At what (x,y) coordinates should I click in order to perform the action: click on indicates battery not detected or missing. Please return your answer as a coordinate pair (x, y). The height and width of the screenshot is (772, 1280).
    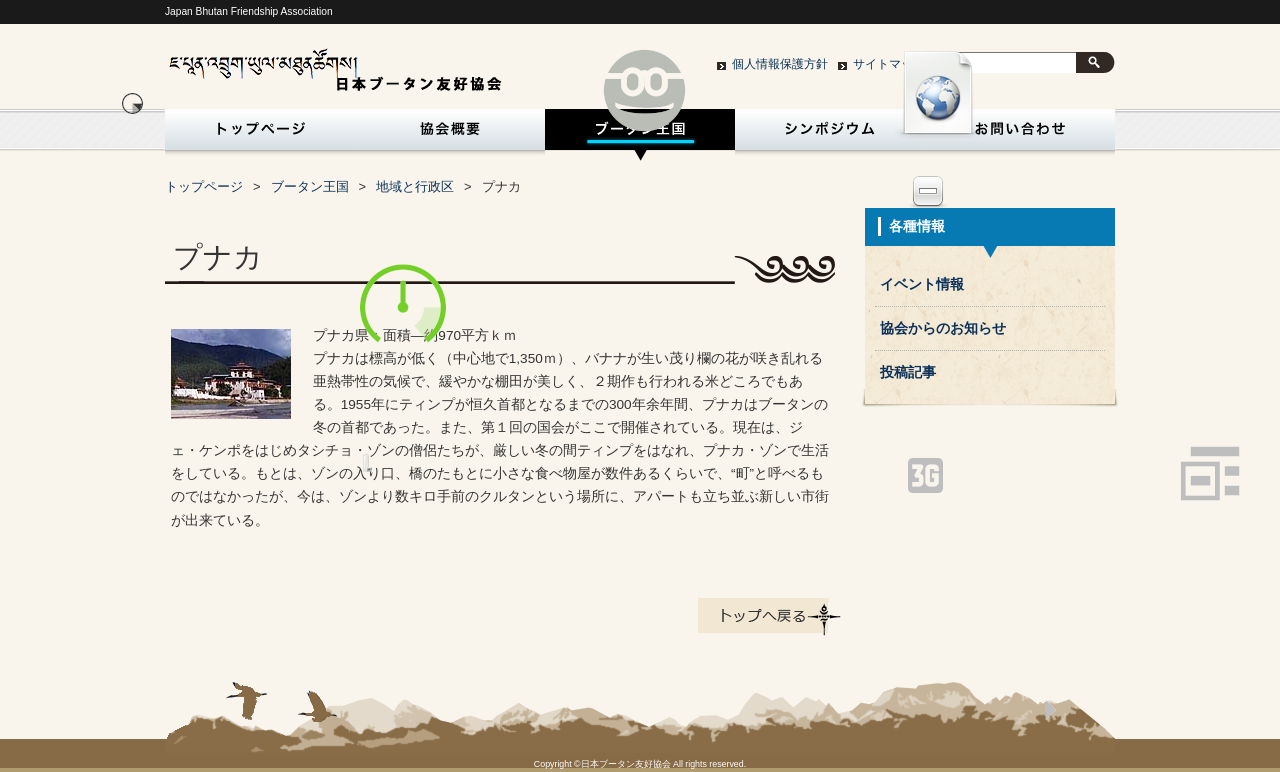
    Looking at the image, I should click on (366, 463).